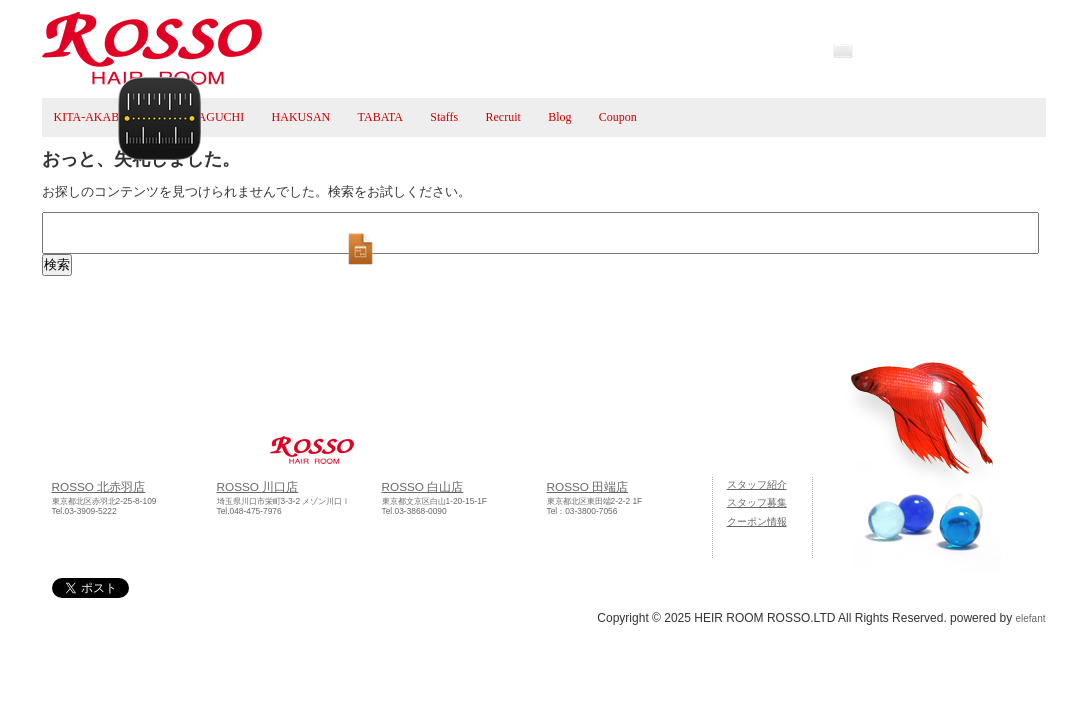 The image size is (1087, 720). I want to click on magic trackpad connected via bluetooth, so click(843, 51).